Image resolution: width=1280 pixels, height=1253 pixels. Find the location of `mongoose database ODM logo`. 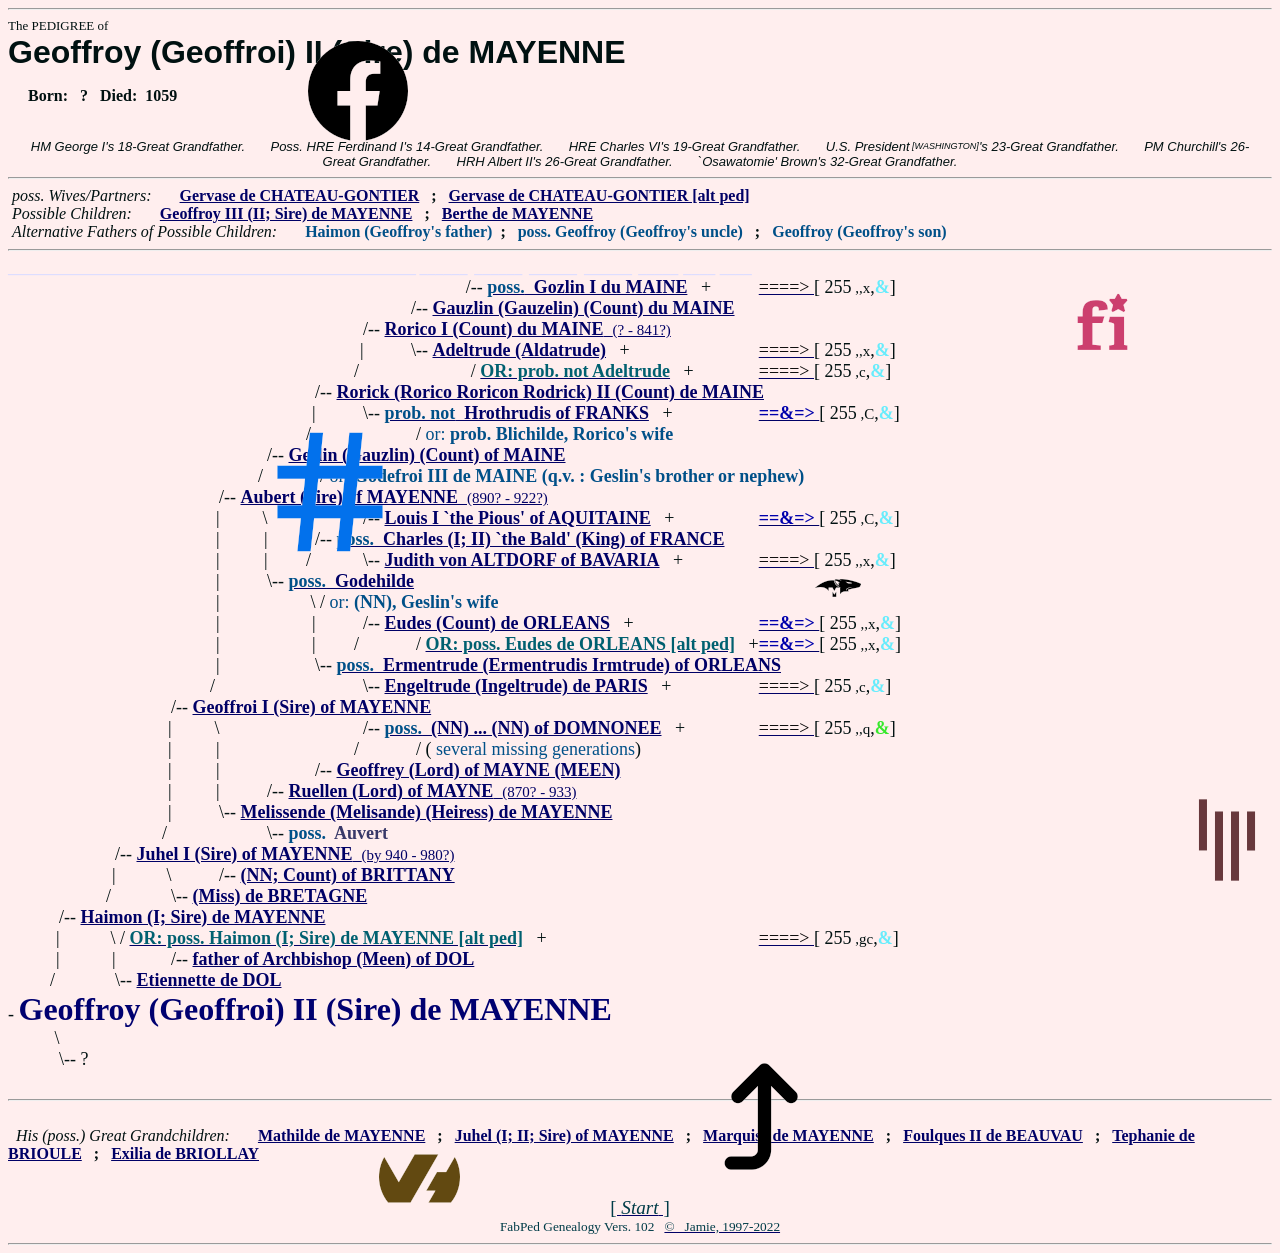

mongoose database ODM logo is located at coordinates (838, 588).